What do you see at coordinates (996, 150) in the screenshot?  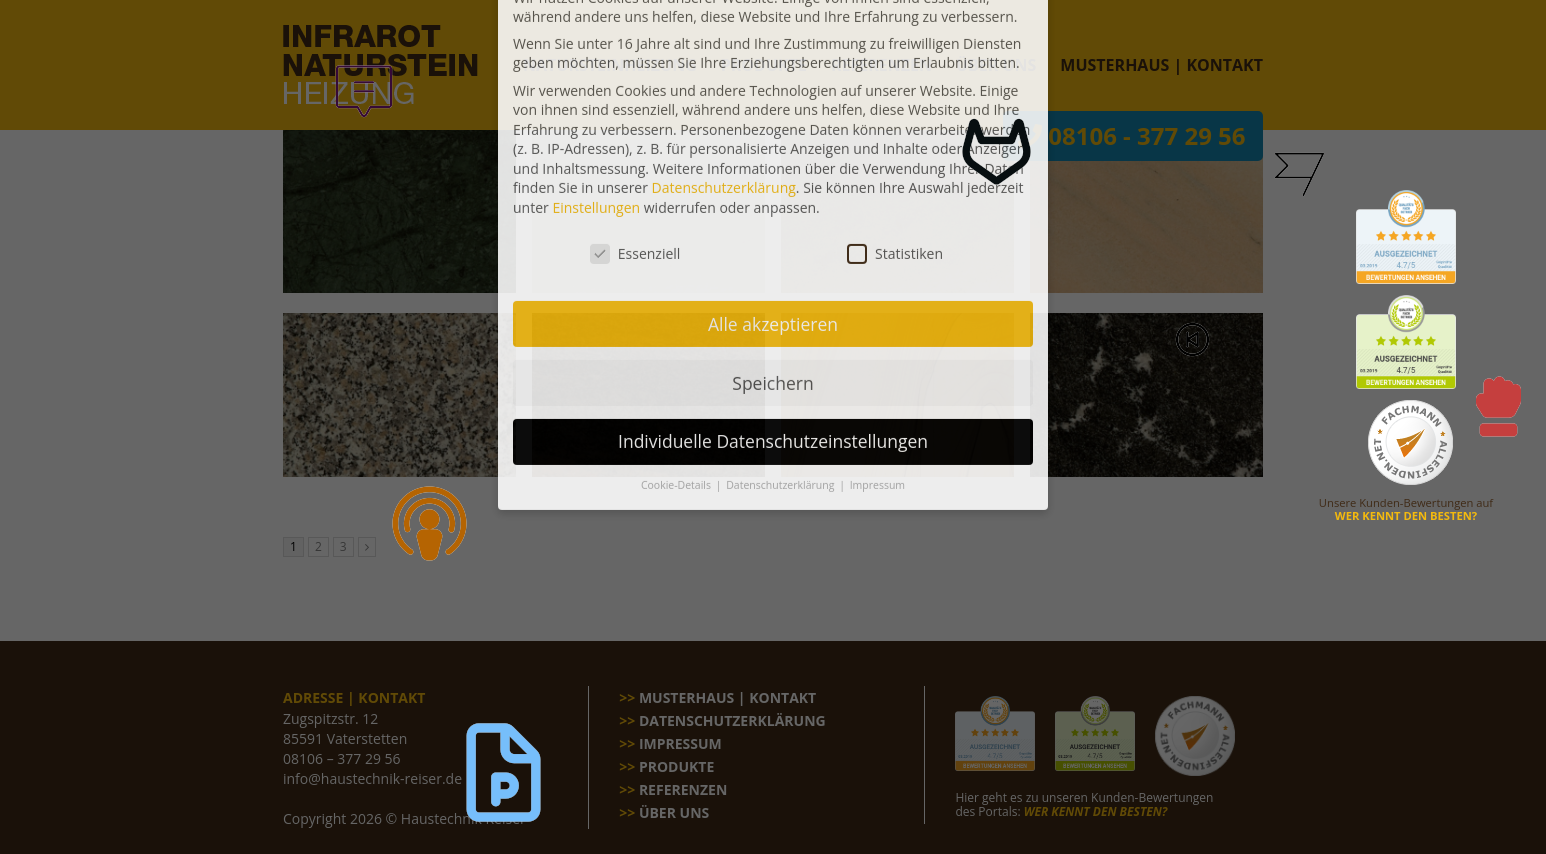 I see `open gitlab repository` at bounding box center [996, 150].